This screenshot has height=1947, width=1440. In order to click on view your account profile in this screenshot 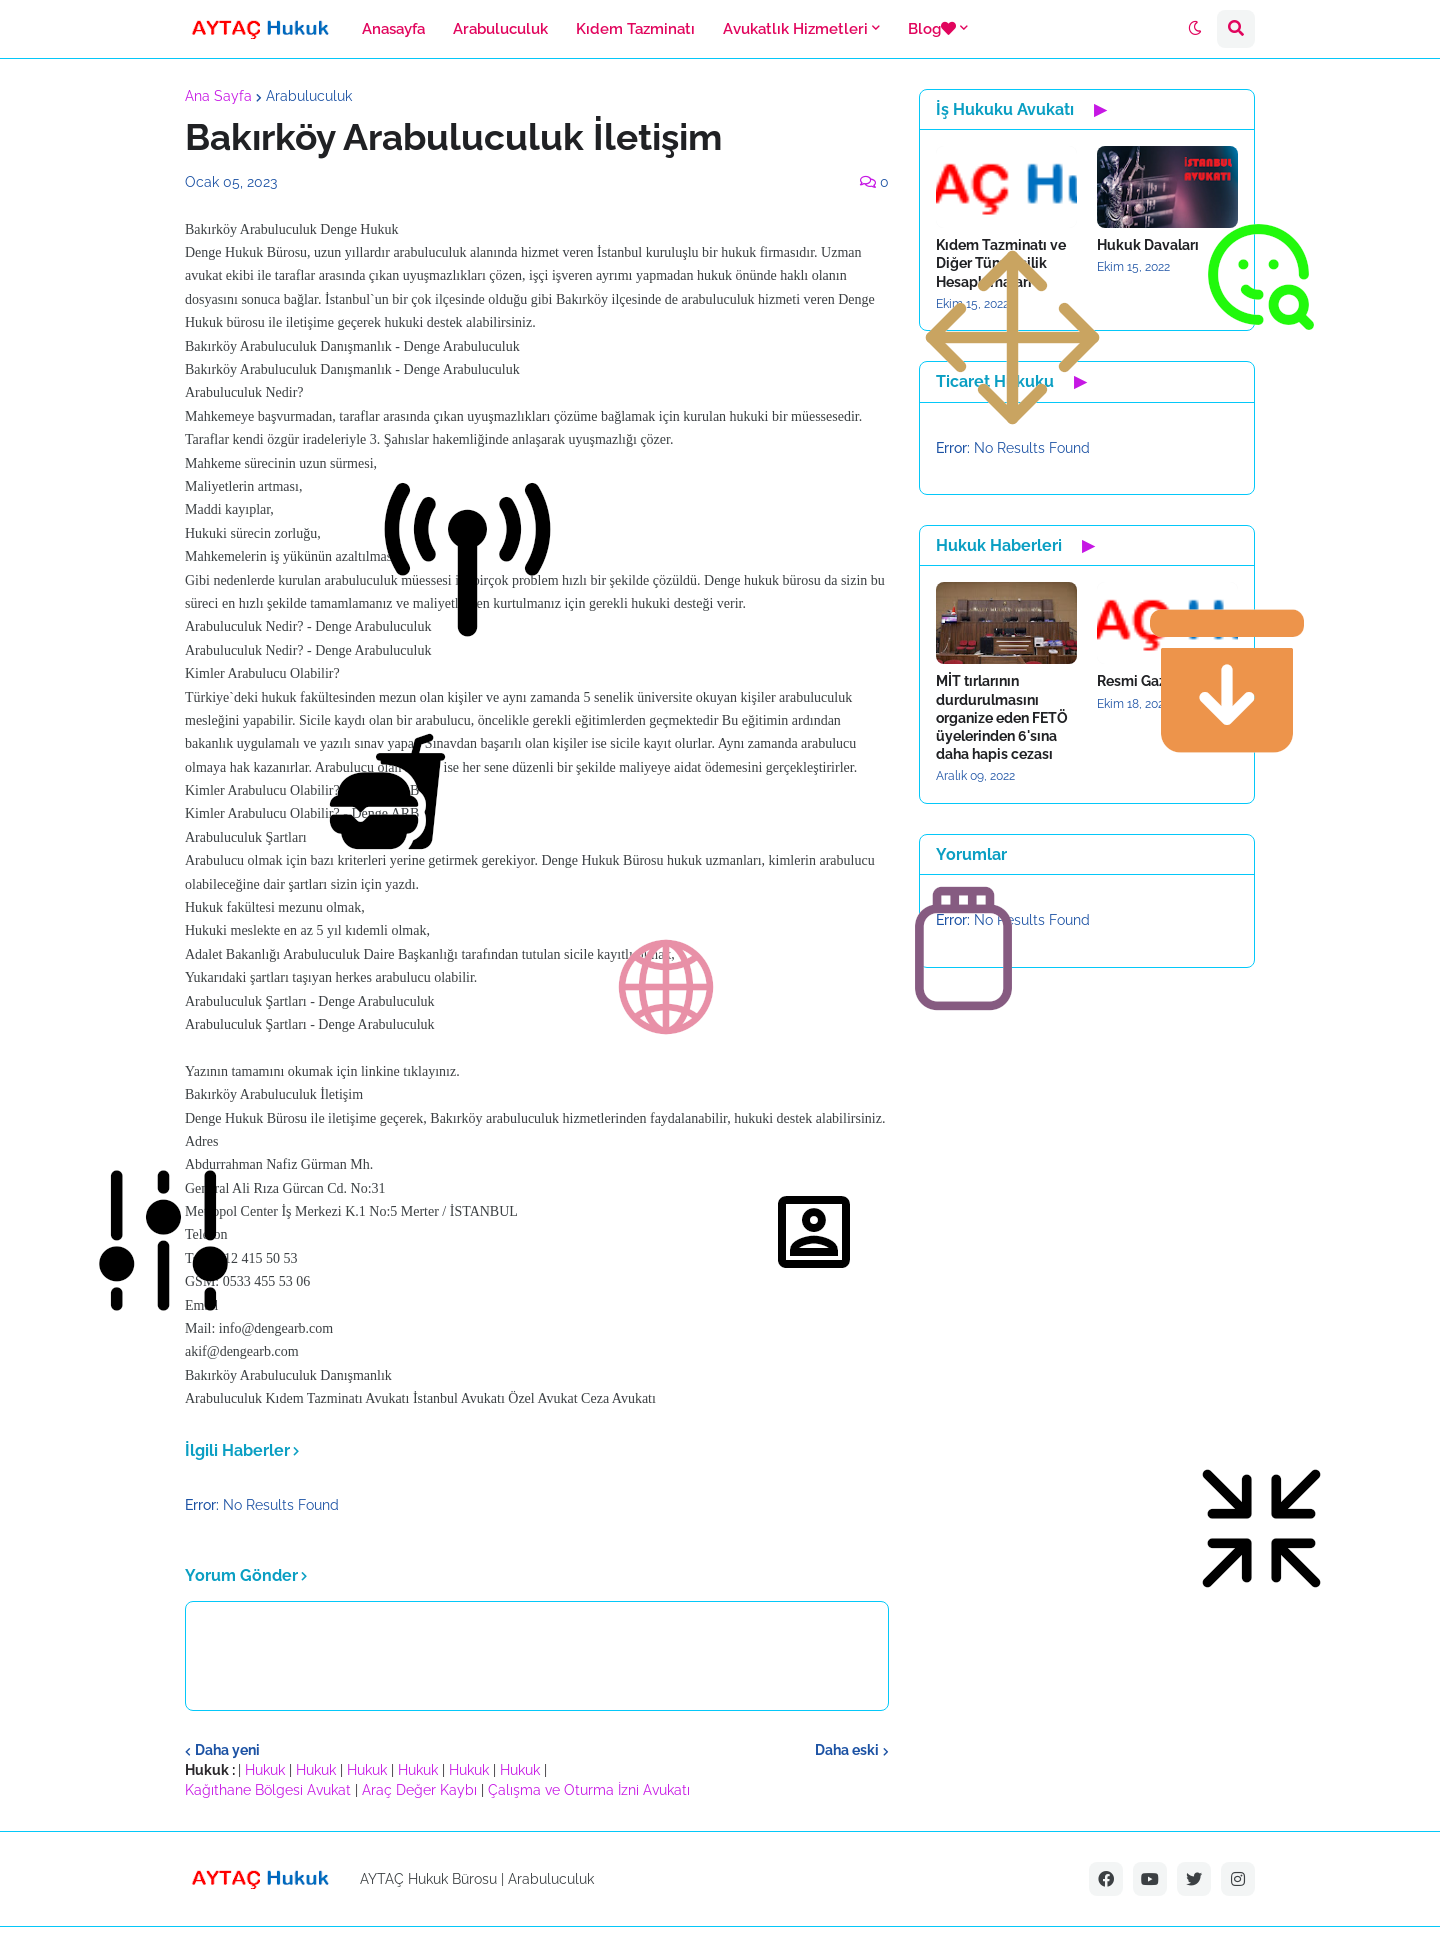, I will do `click(814, 1232)`.